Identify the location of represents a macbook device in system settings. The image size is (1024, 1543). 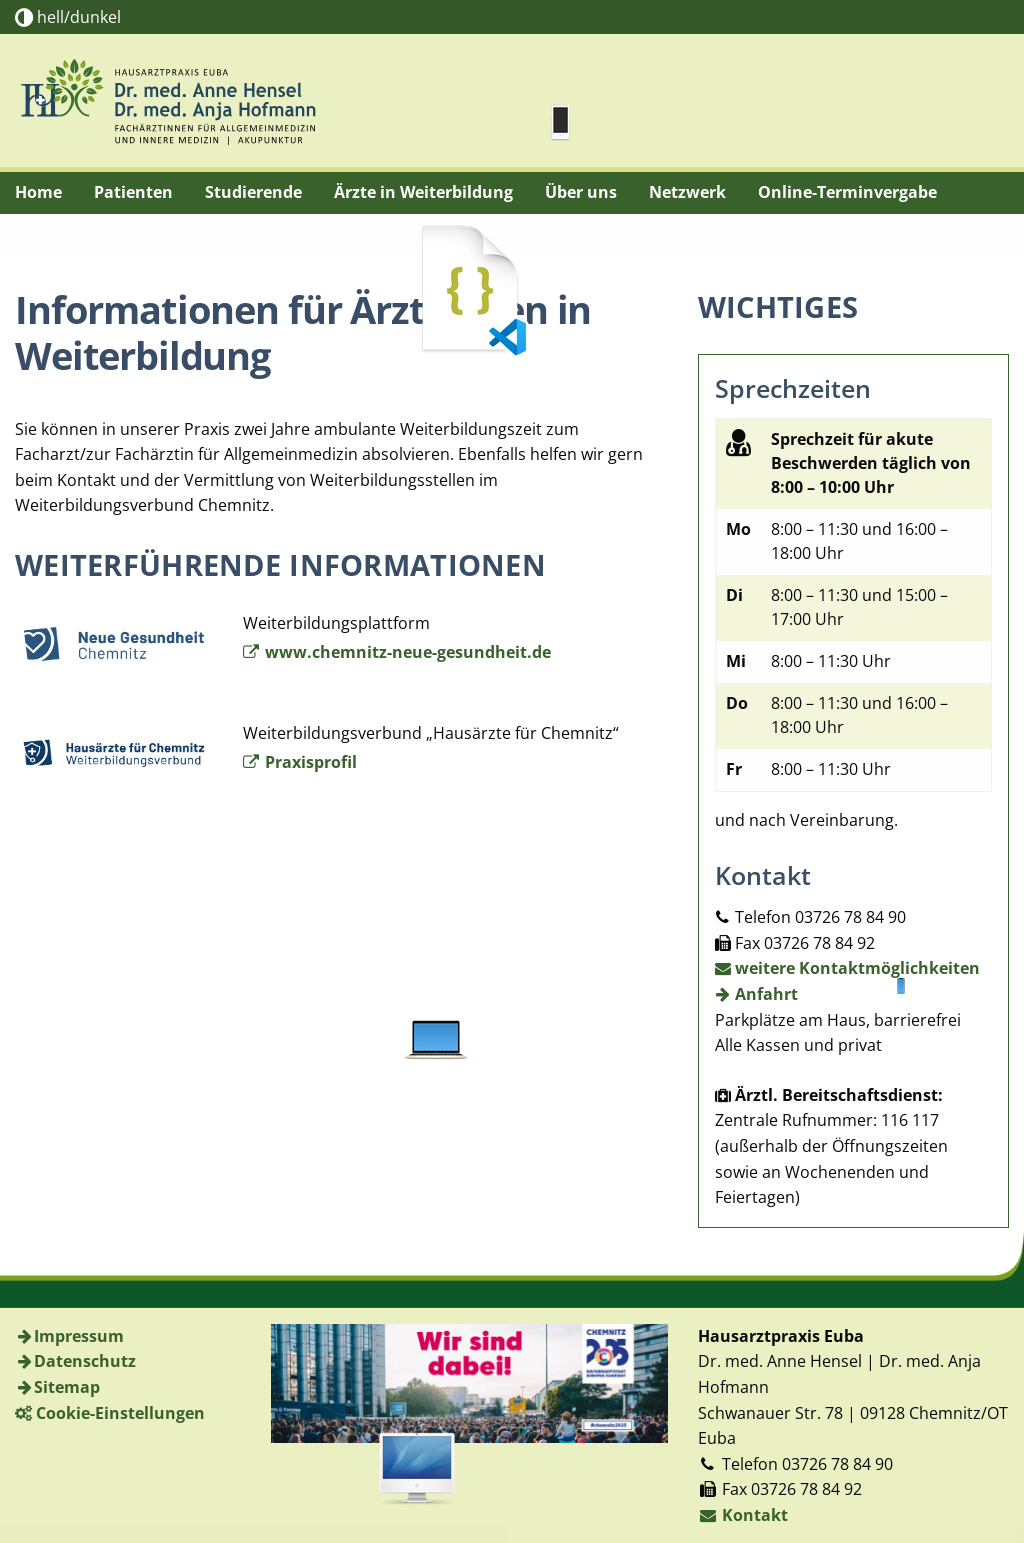
(436, 1034).